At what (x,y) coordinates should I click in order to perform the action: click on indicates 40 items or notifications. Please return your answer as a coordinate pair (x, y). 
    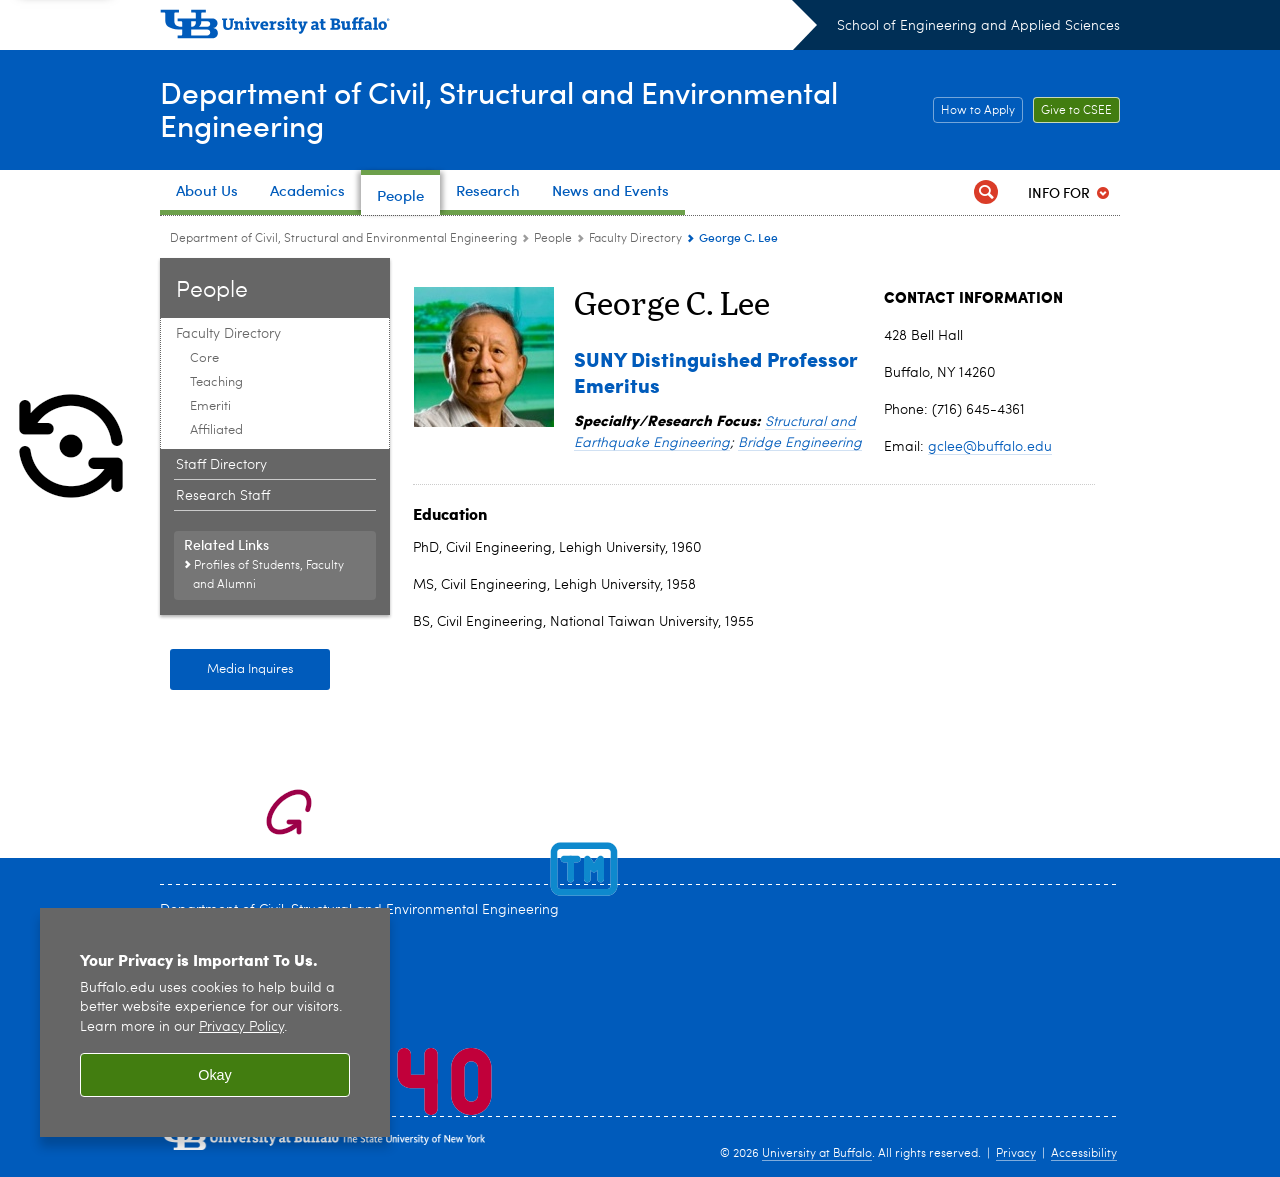
    Looking at the image, I should click on (444, 1081).